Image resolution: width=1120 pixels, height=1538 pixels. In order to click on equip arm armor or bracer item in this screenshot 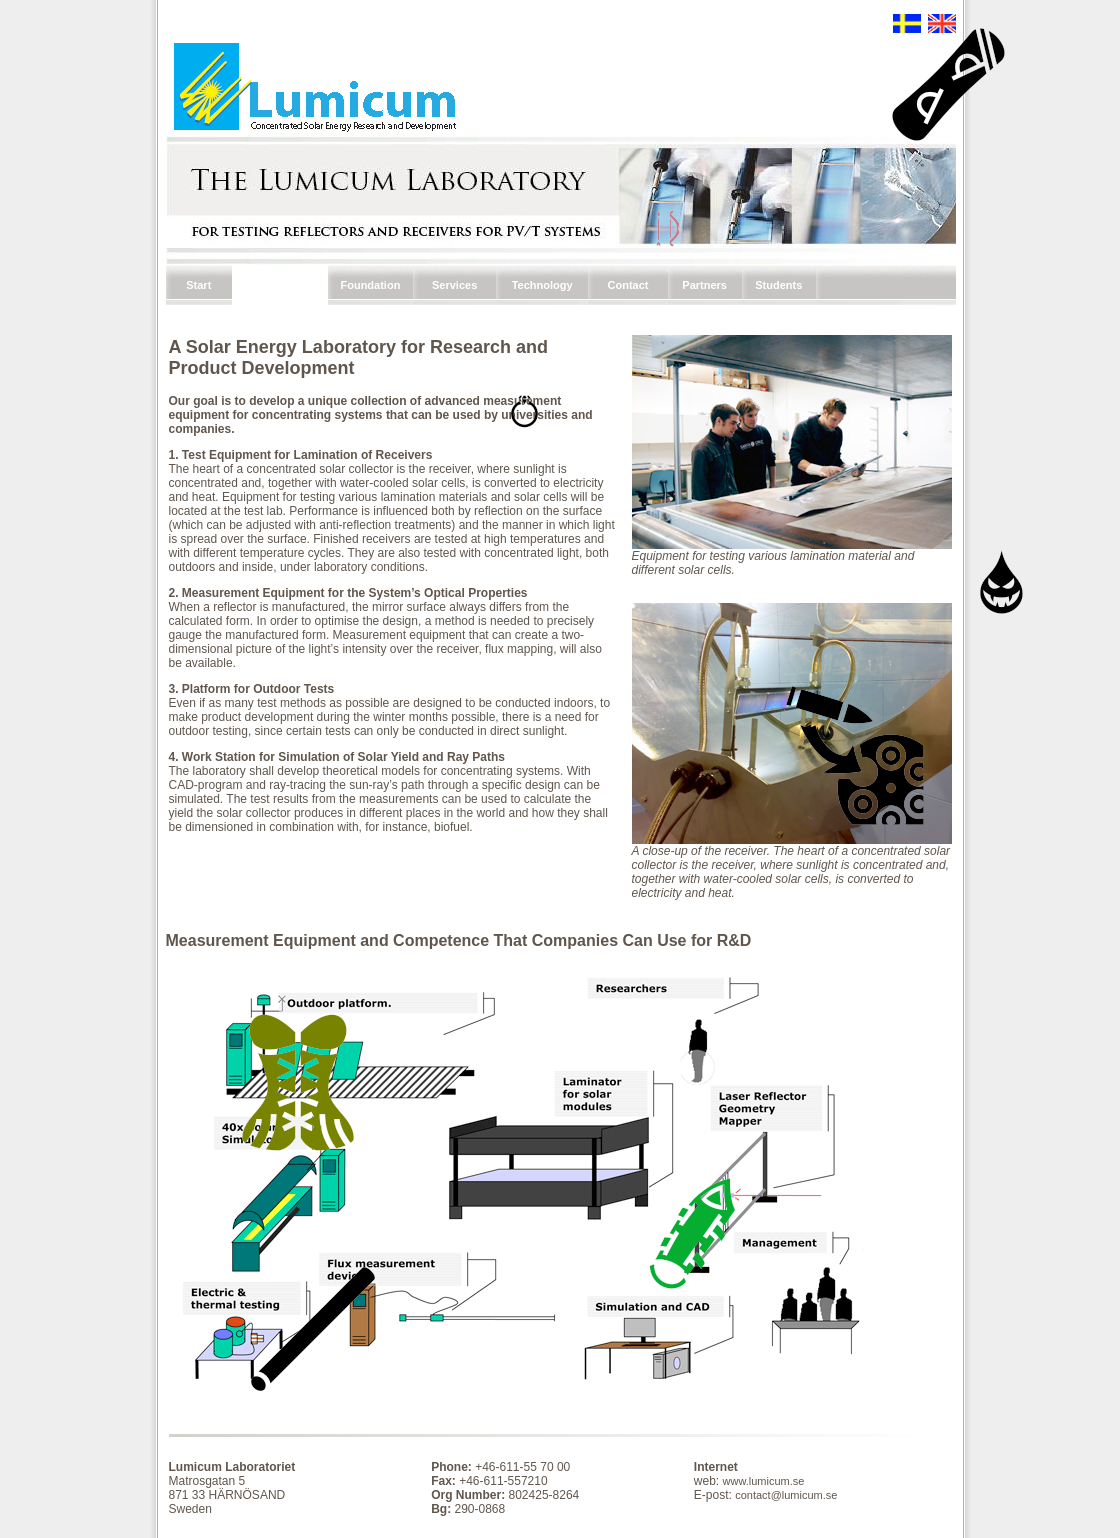, I will do `click(692, 1233)`.